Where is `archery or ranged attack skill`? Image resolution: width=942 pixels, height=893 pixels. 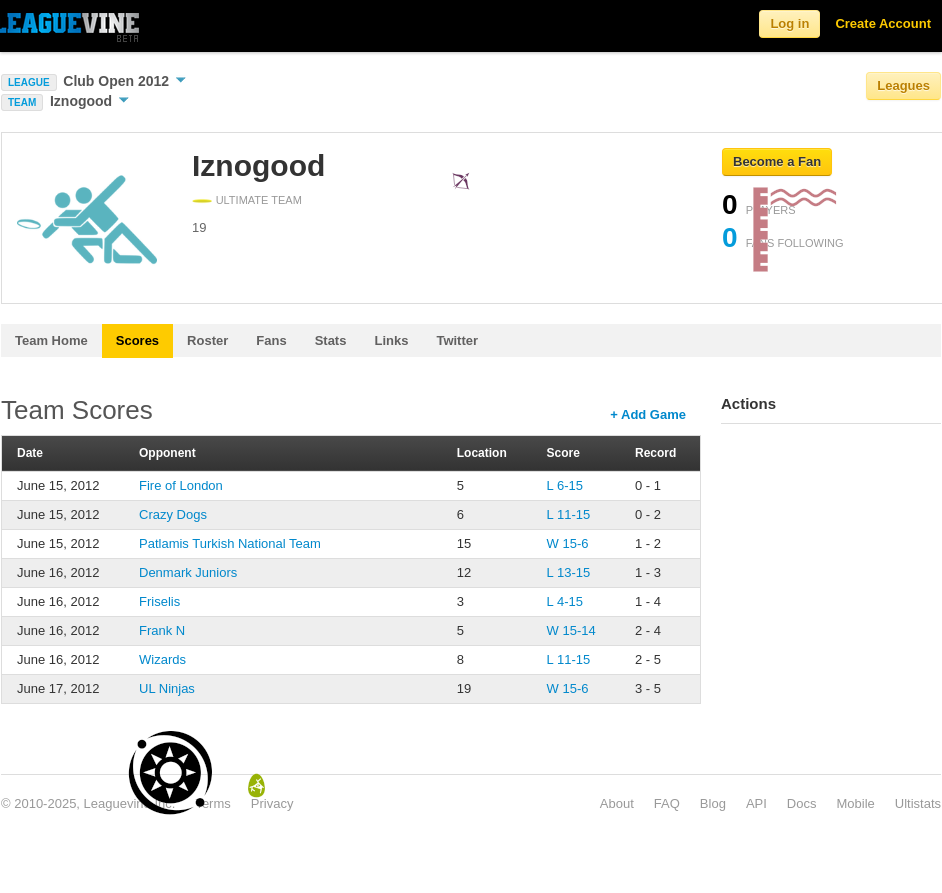 archery or ranged attack skill is located at coordinates (461, 181).